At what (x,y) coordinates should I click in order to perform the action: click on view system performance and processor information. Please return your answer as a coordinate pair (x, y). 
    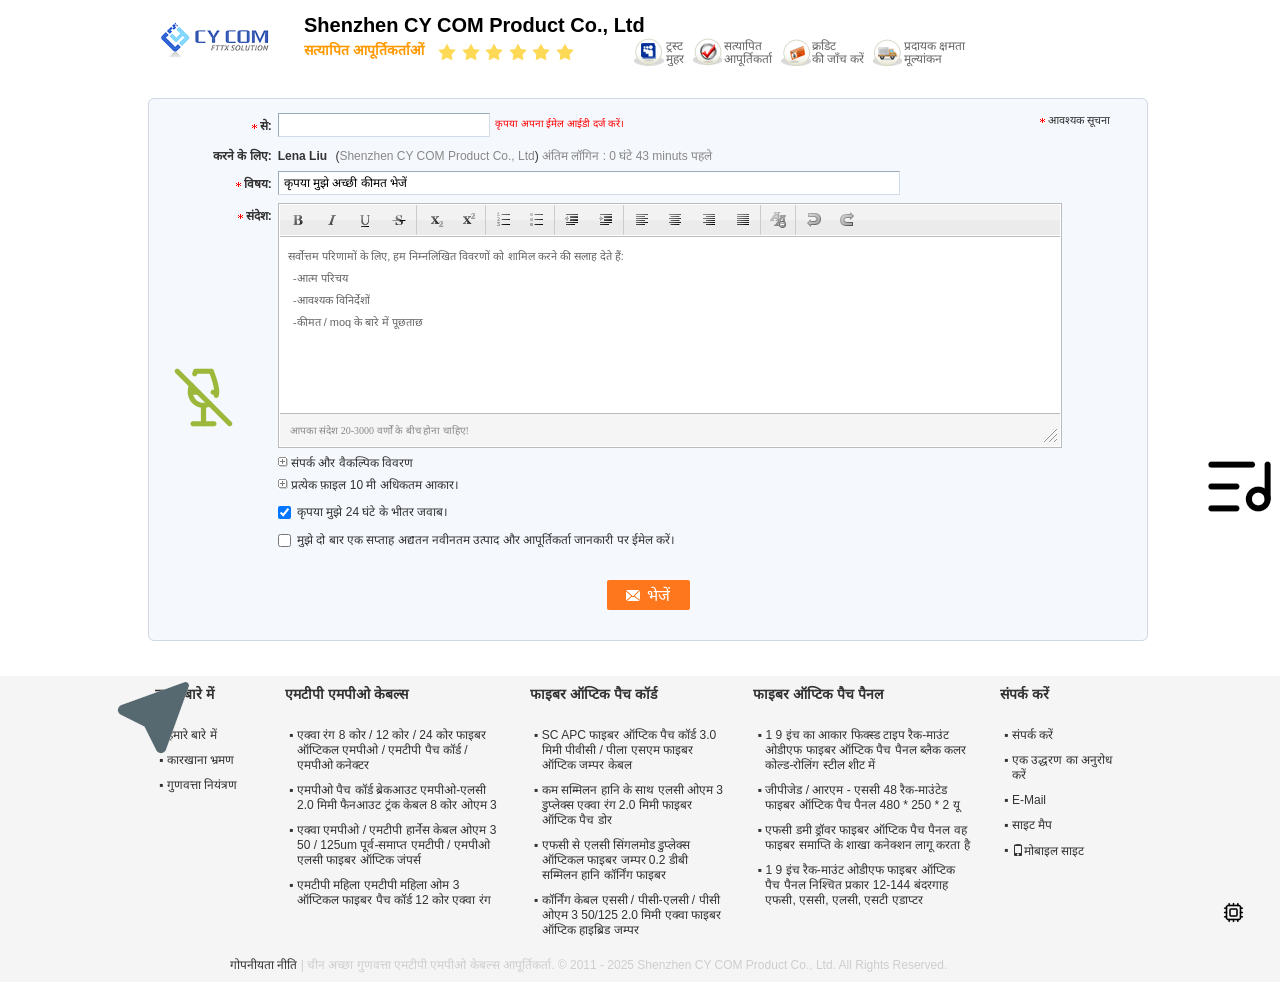
    Looking at the image, I should click on (1233, 912).